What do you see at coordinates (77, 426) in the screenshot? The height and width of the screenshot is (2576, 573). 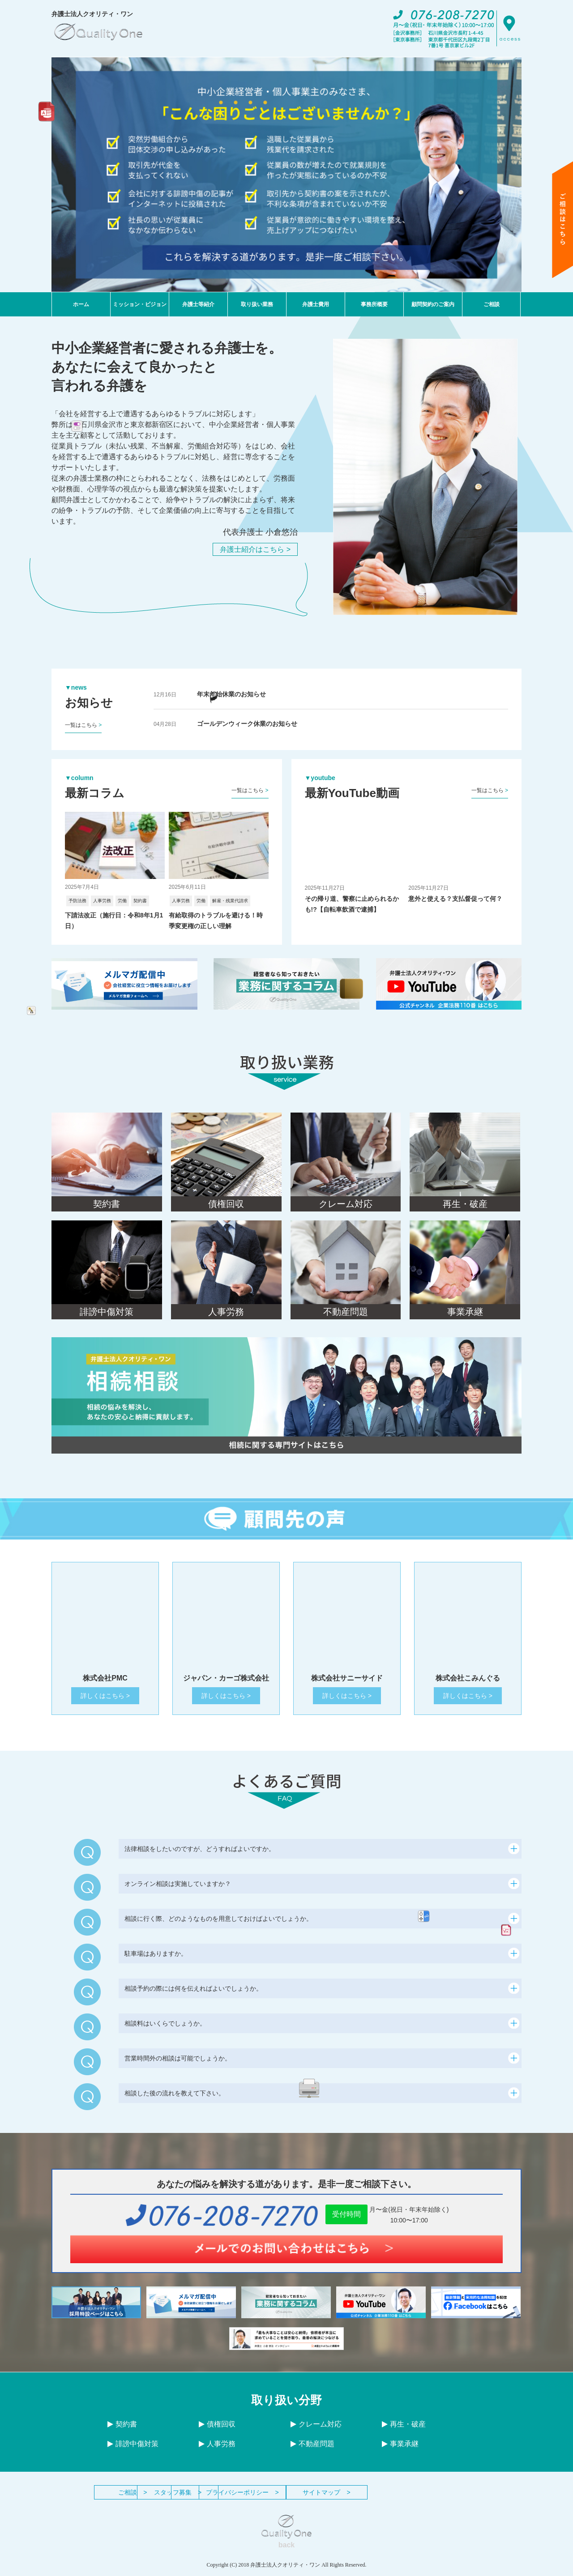 I see `open system settings` at bounding box center [77, 426].